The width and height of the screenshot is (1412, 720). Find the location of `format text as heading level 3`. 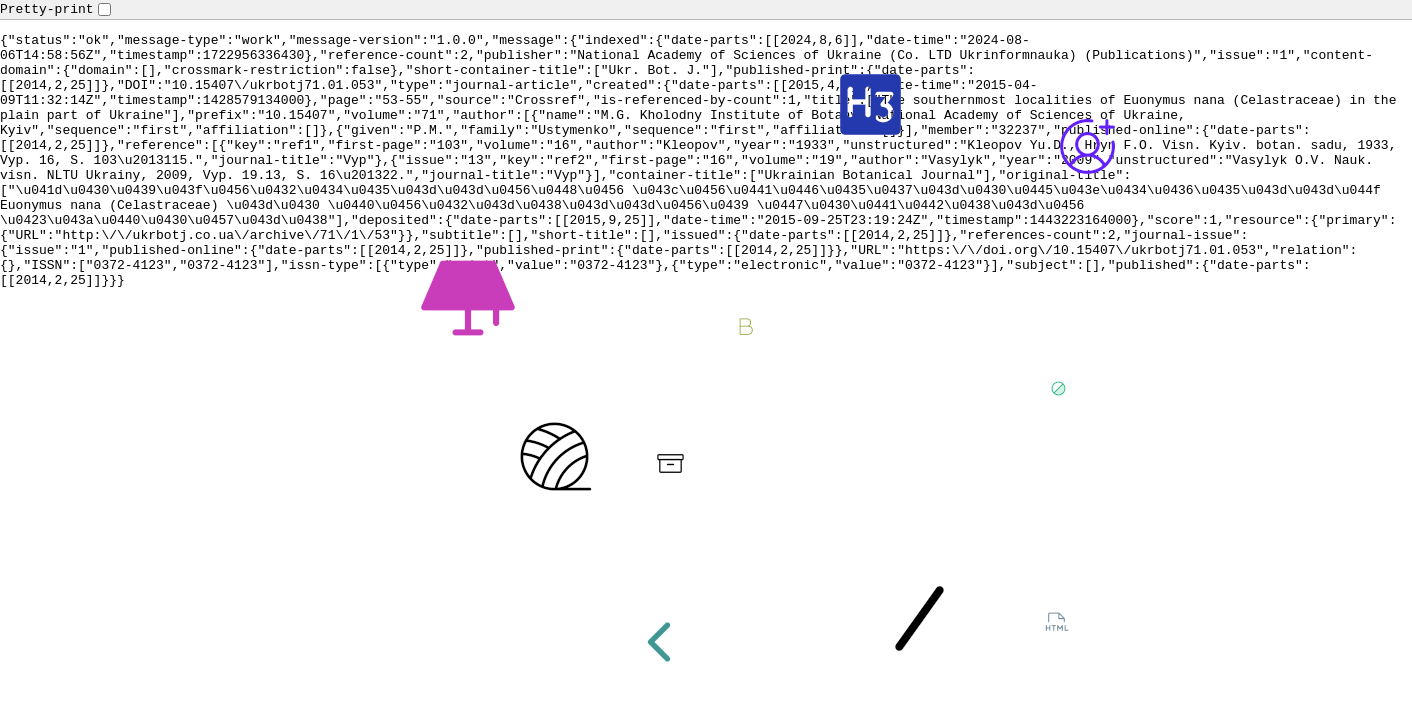

format text as heading level 3 is located at coordinates (870, 104).